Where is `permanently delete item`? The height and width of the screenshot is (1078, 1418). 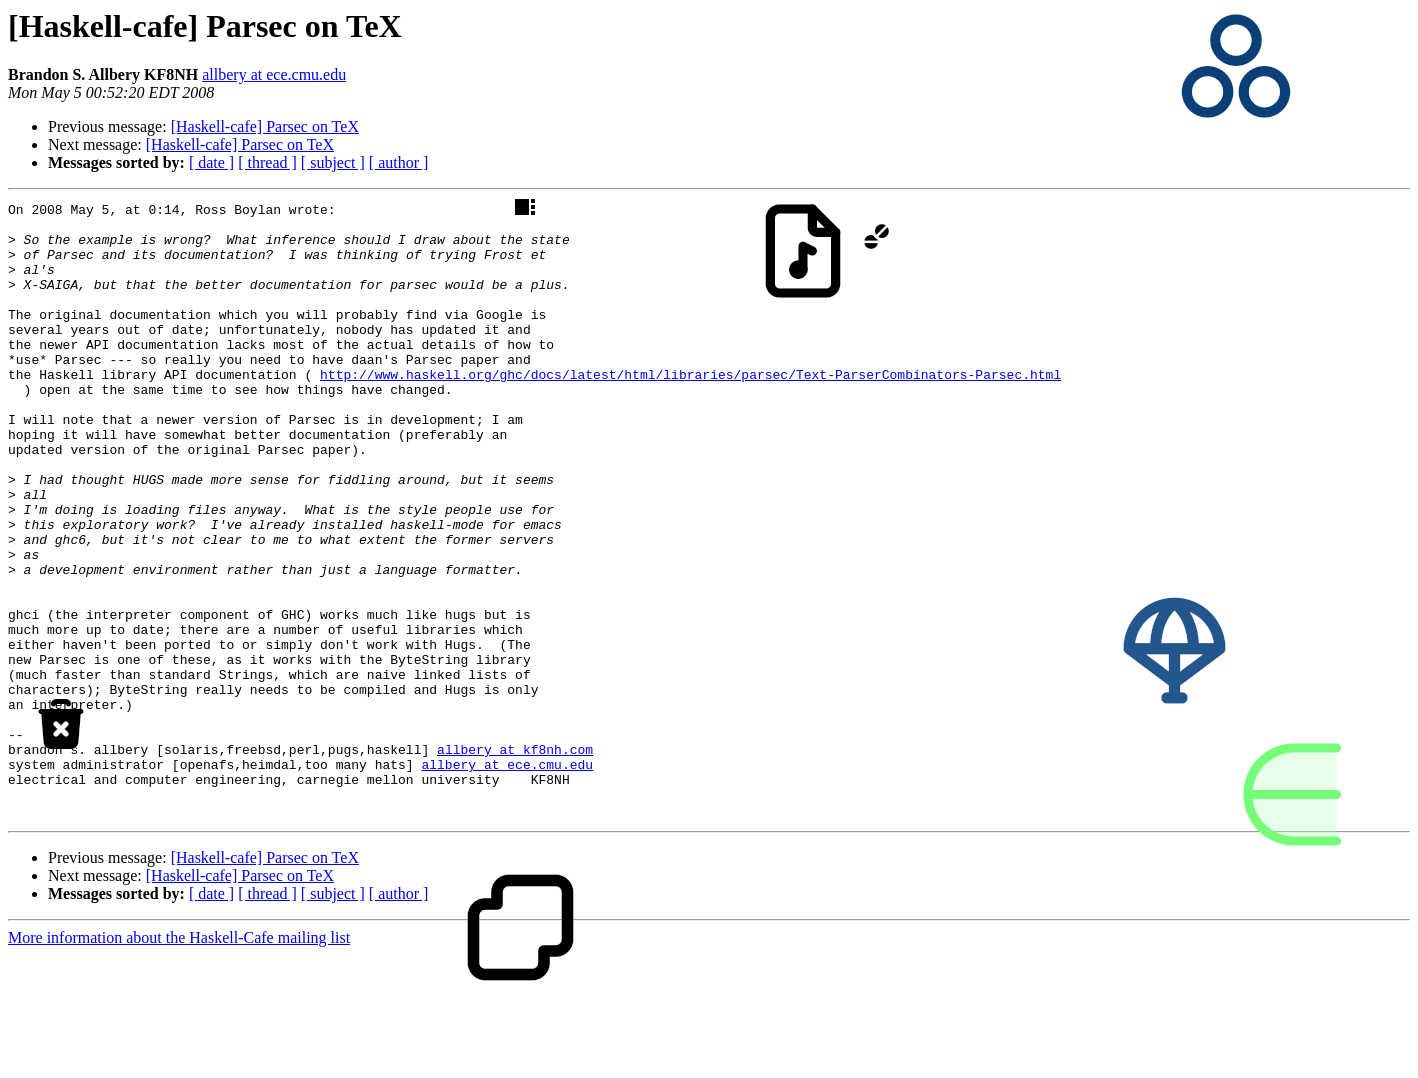 permanently delete item is located at coordinates (61, 724).